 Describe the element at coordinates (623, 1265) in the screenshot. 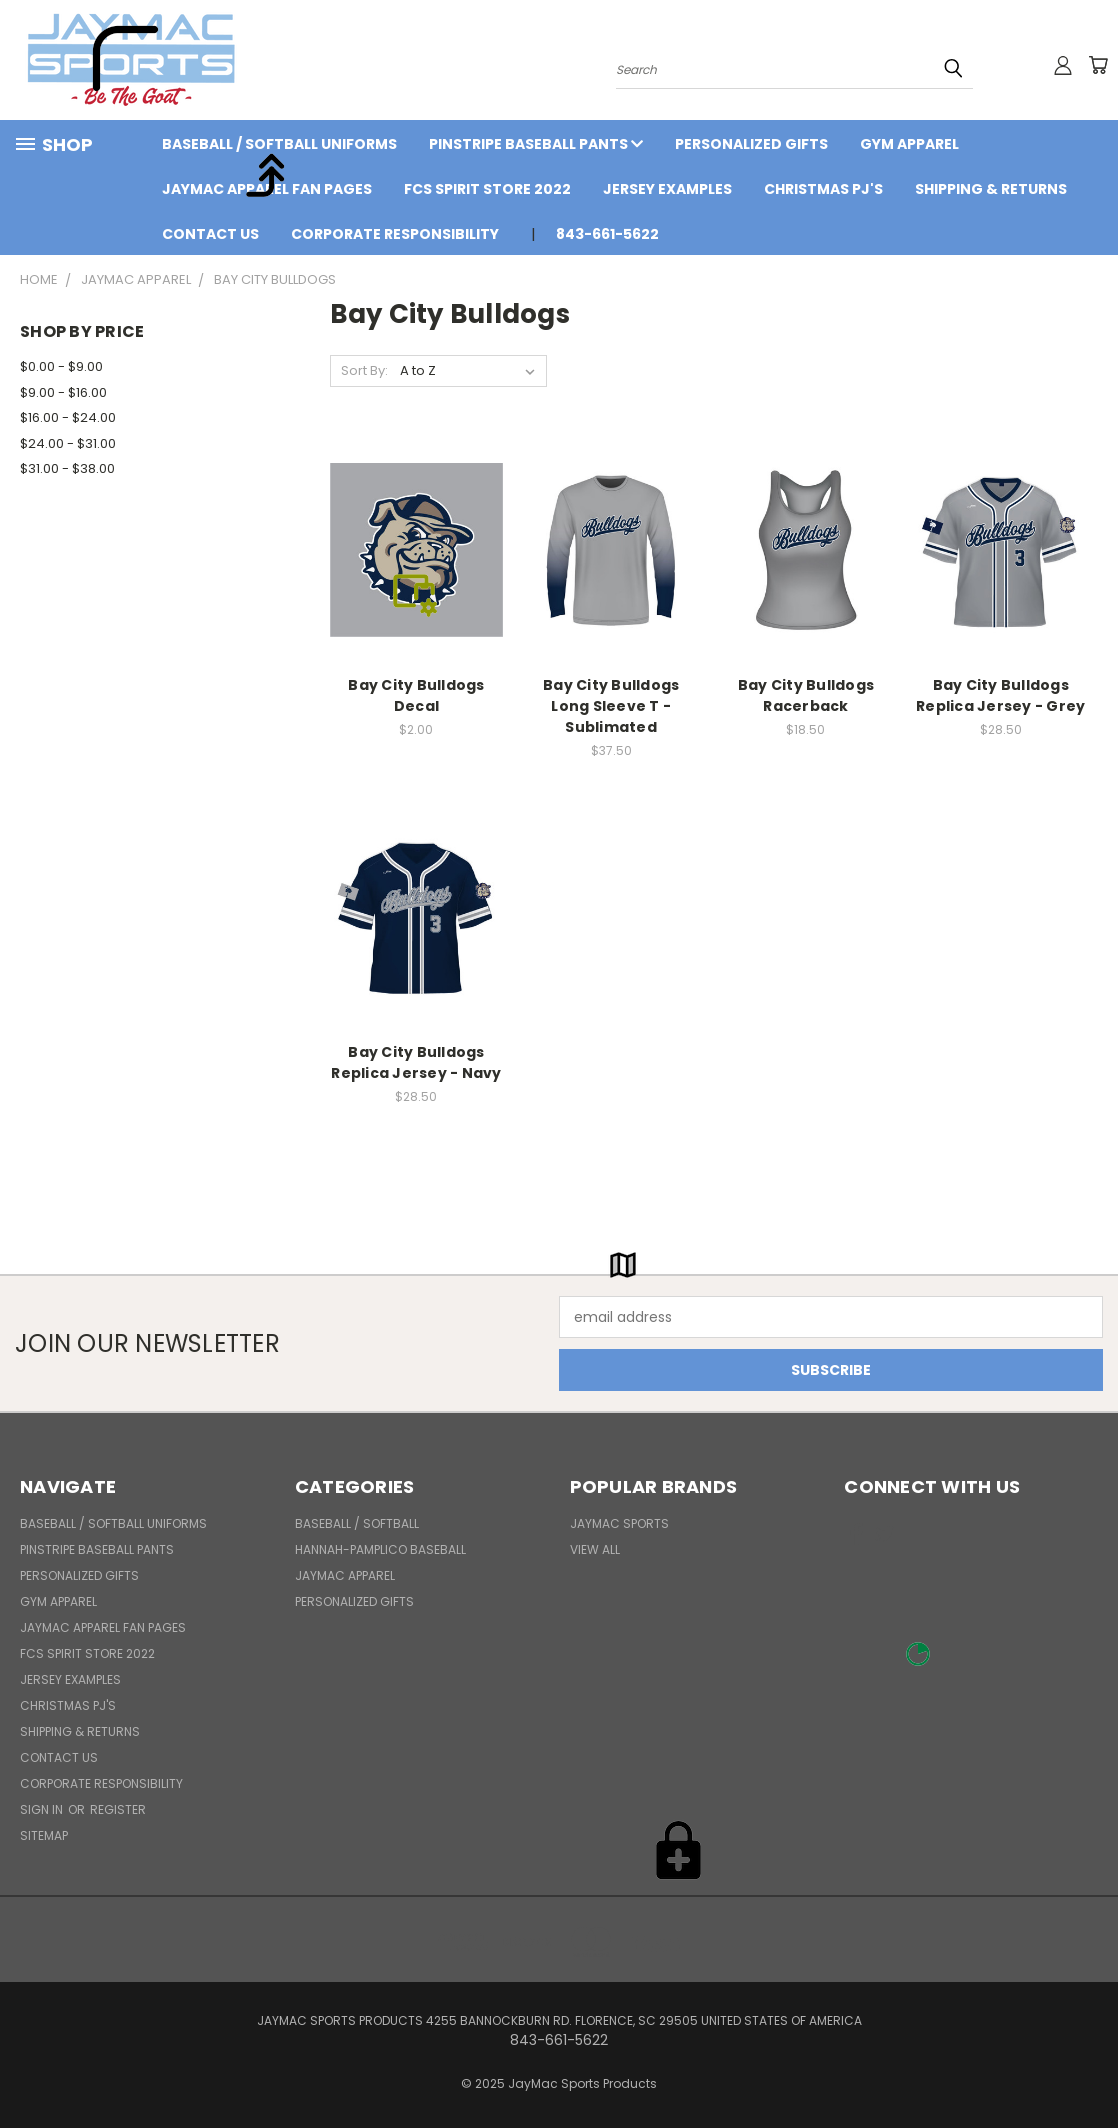

I see `open map view` at that location.